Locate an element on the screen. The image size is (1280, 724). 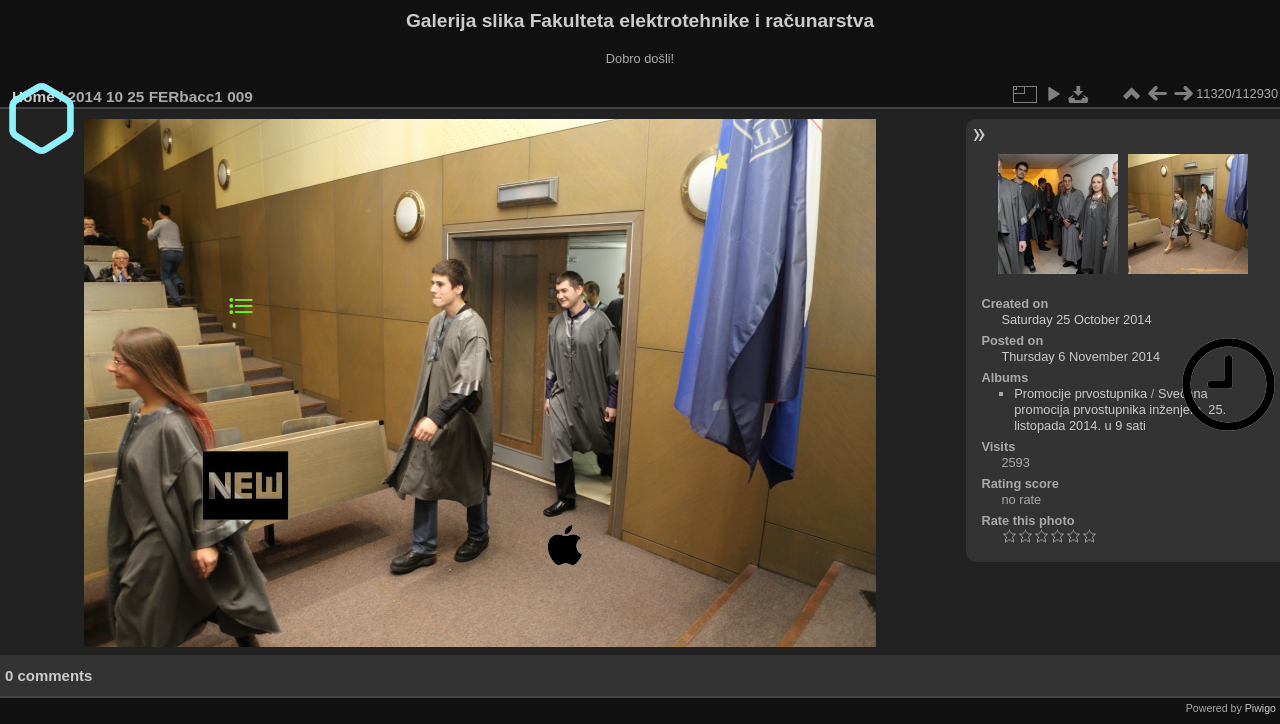
view current time is located at coordinates (1228, 384).